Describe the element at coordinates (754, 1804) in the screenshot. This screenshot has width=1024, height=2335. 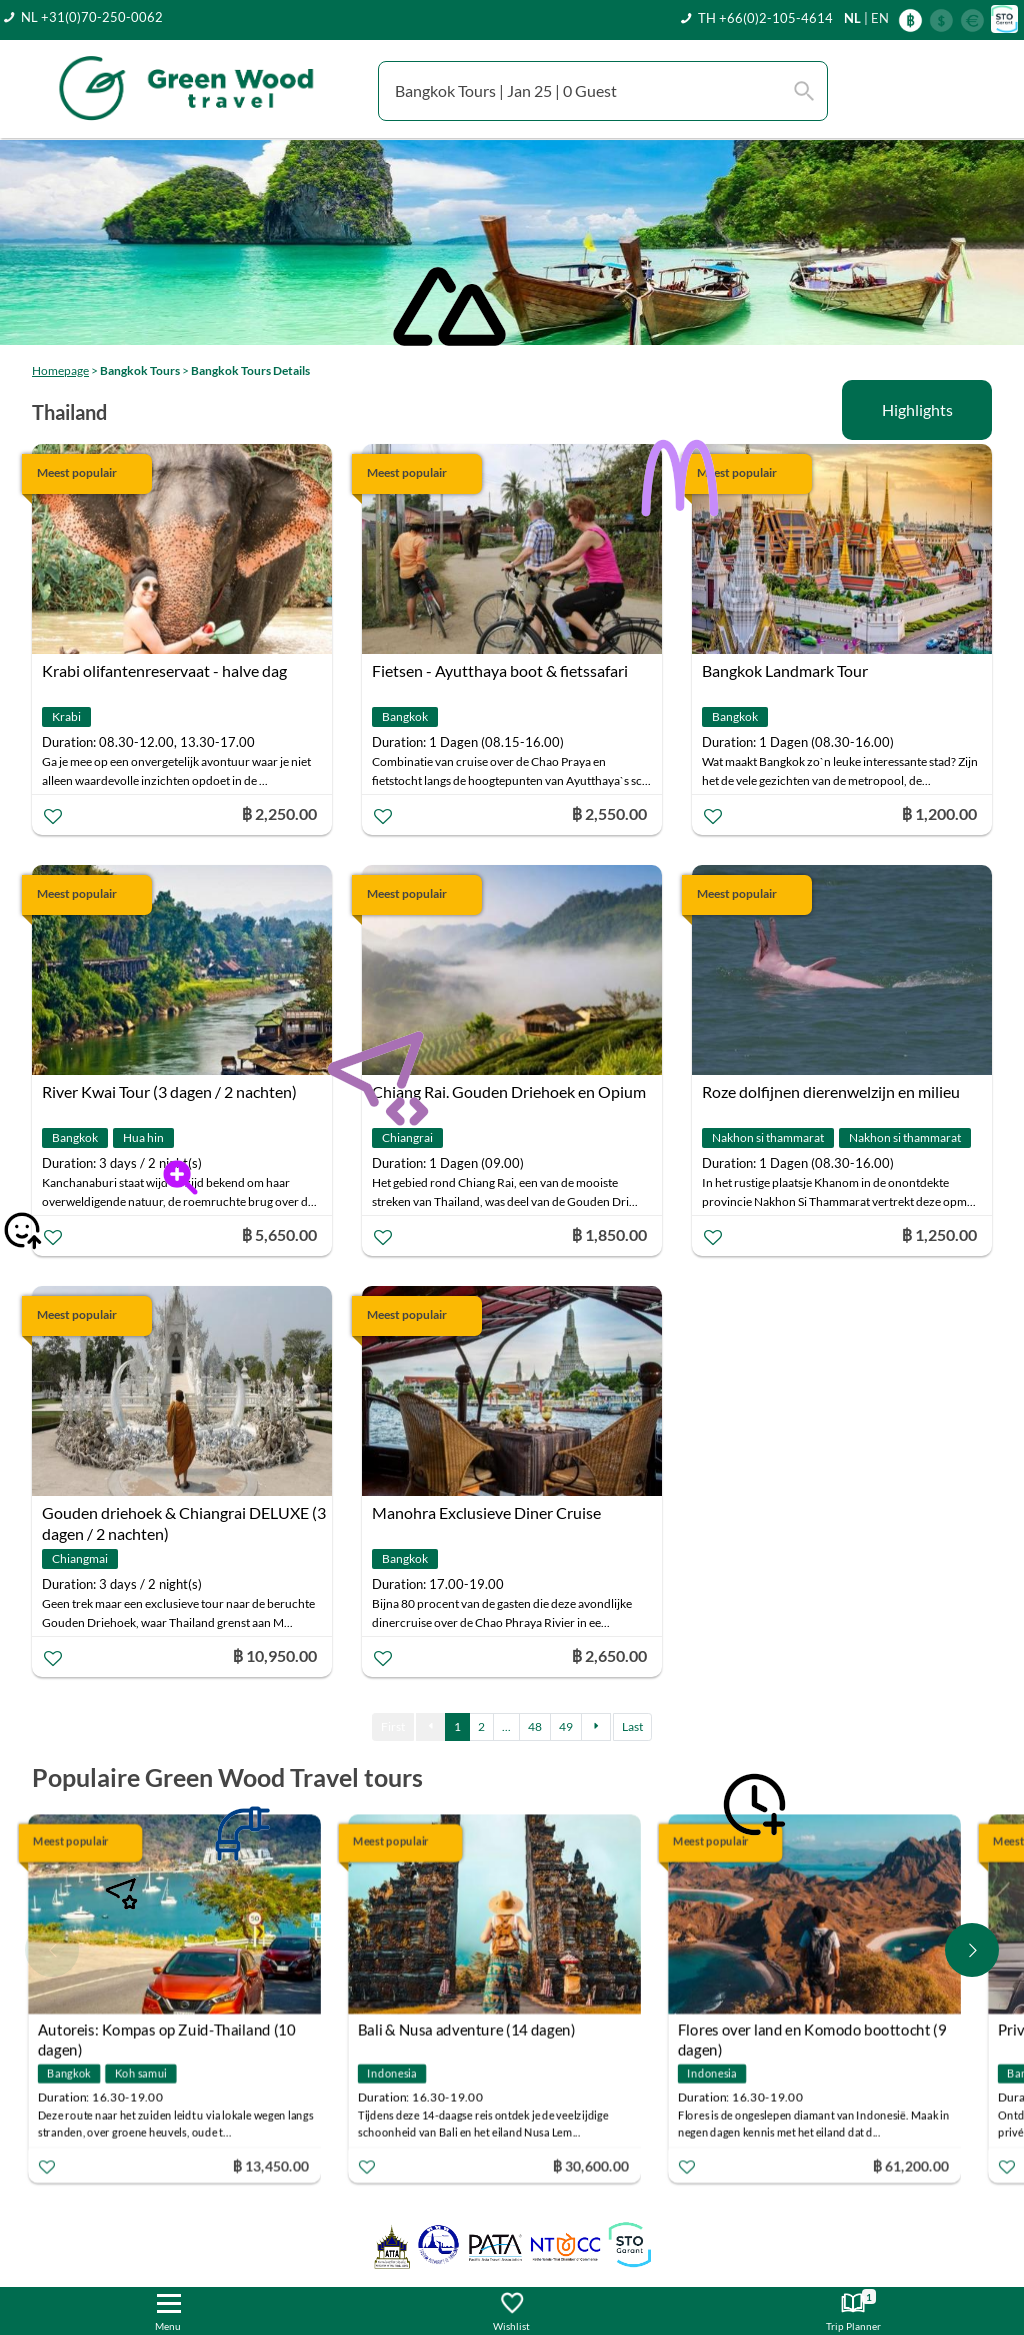
I see `add a new timer or alarm` at that location.